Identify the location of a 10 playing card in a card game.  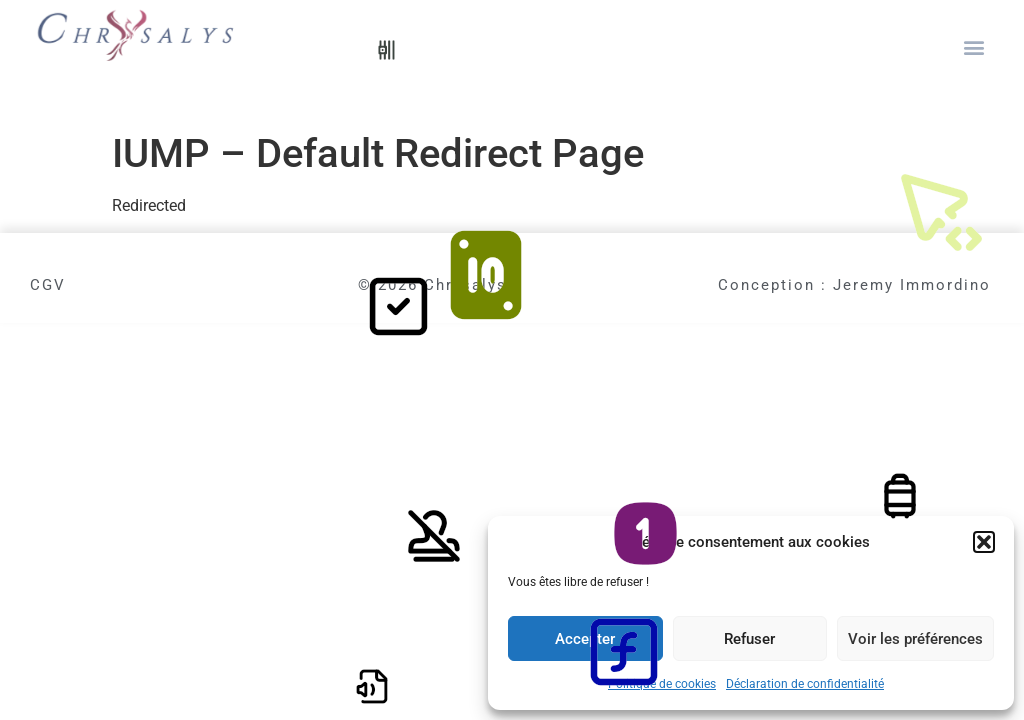
(486, 275).